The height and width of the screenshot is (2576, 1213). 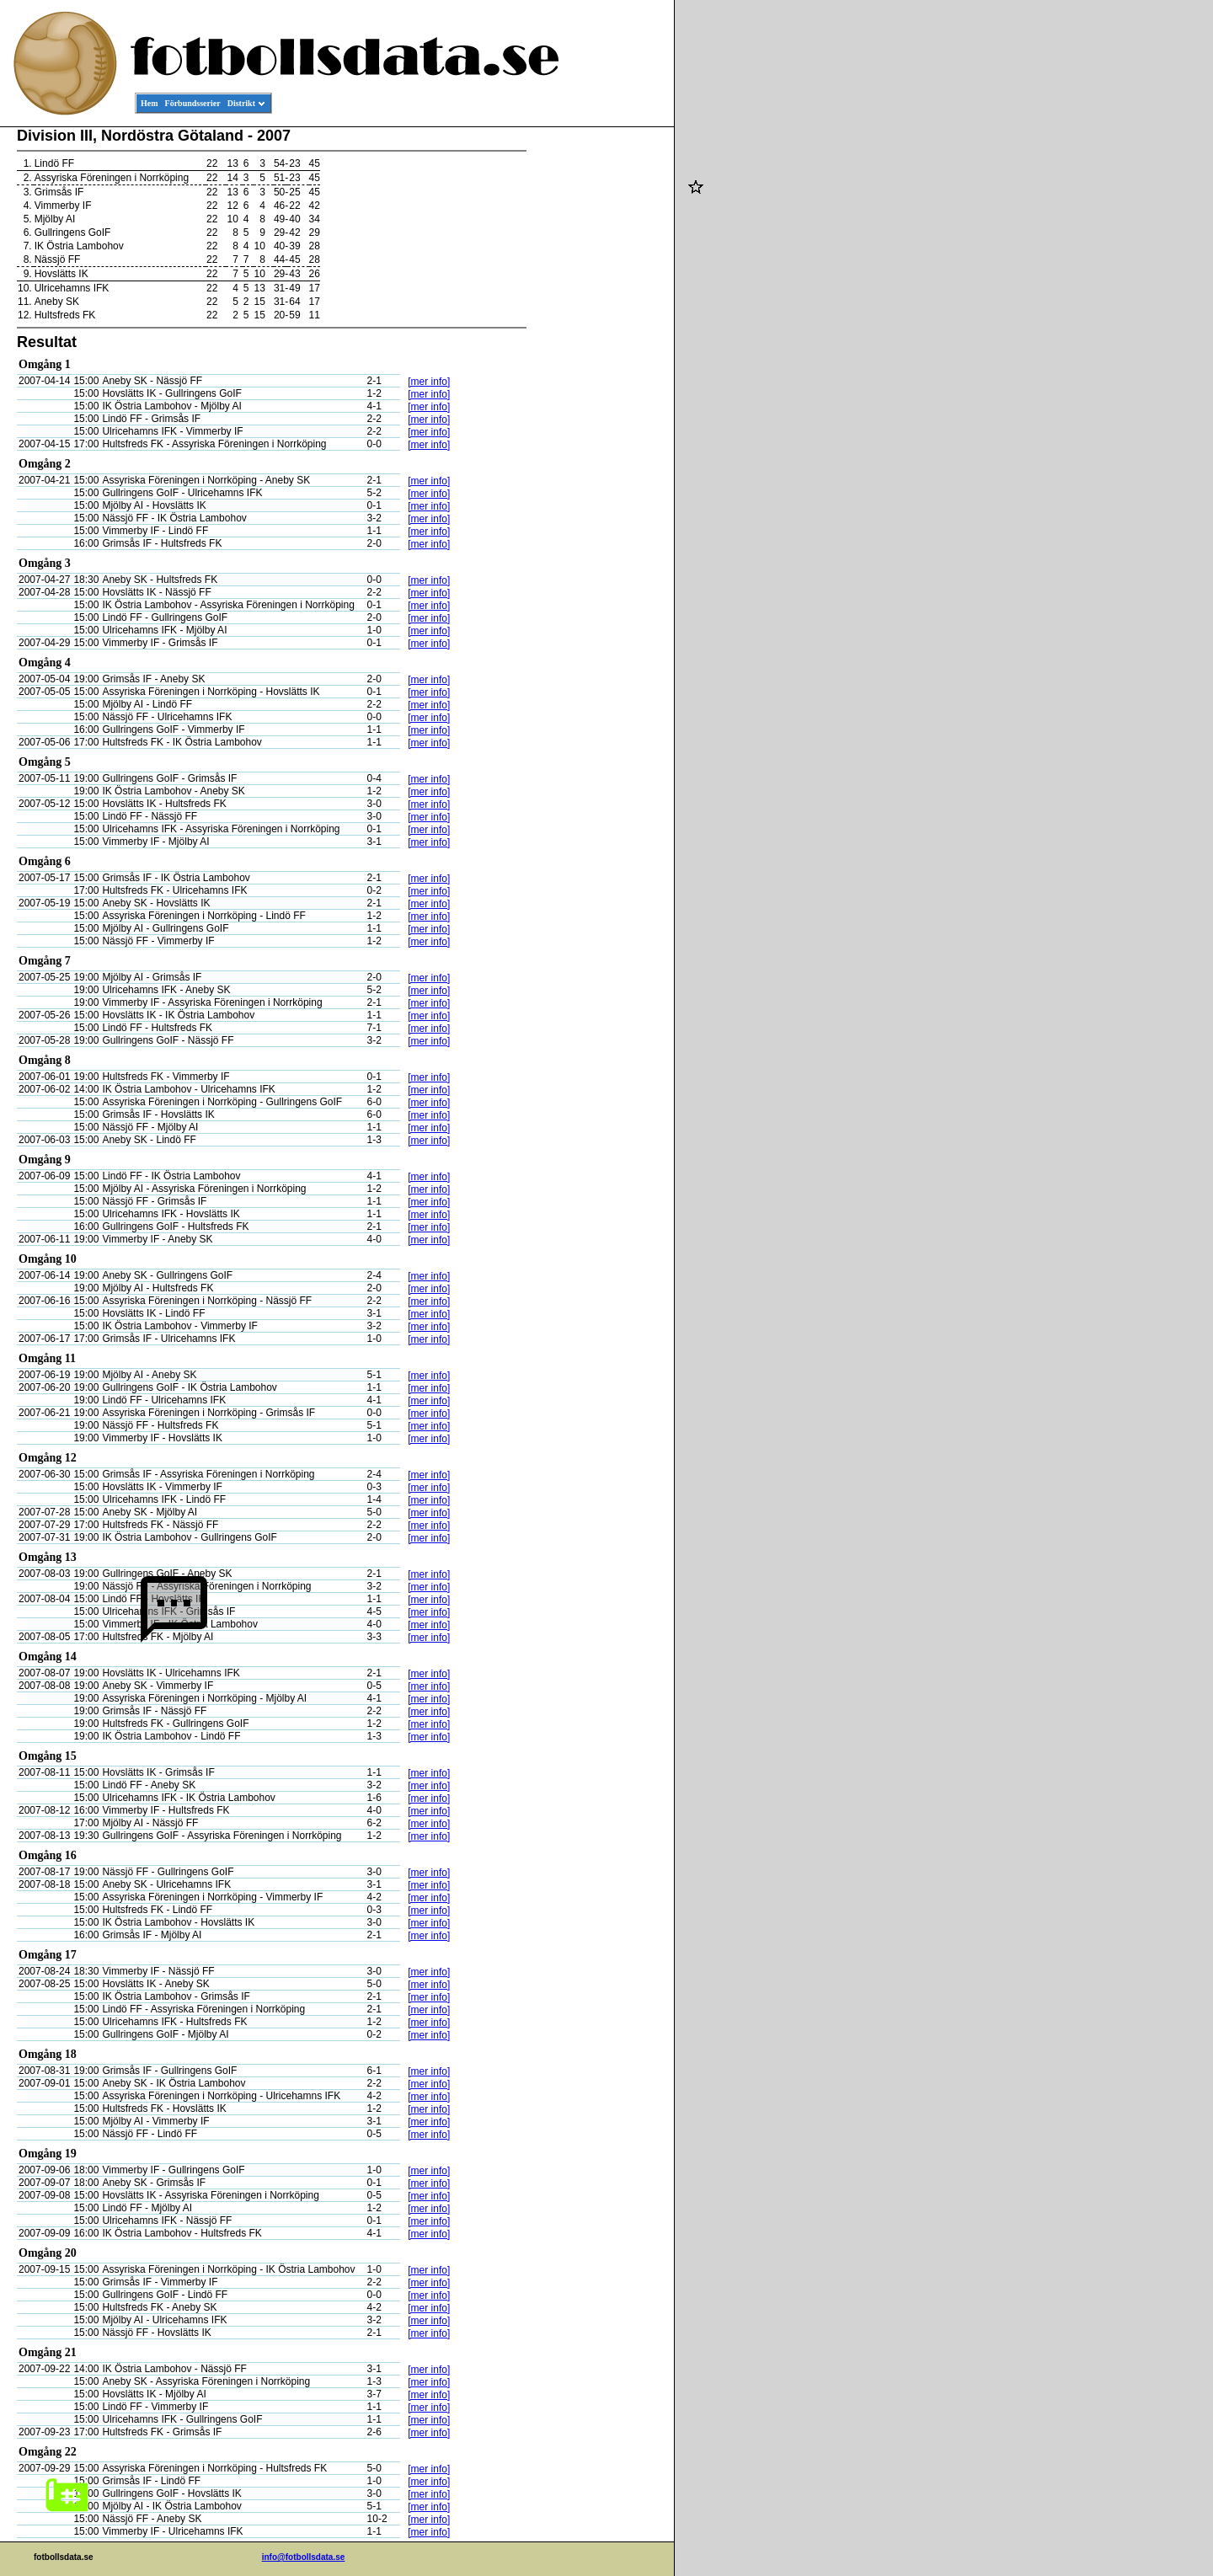 I want to click on open text messaging app, so click(x=174, y=1609).